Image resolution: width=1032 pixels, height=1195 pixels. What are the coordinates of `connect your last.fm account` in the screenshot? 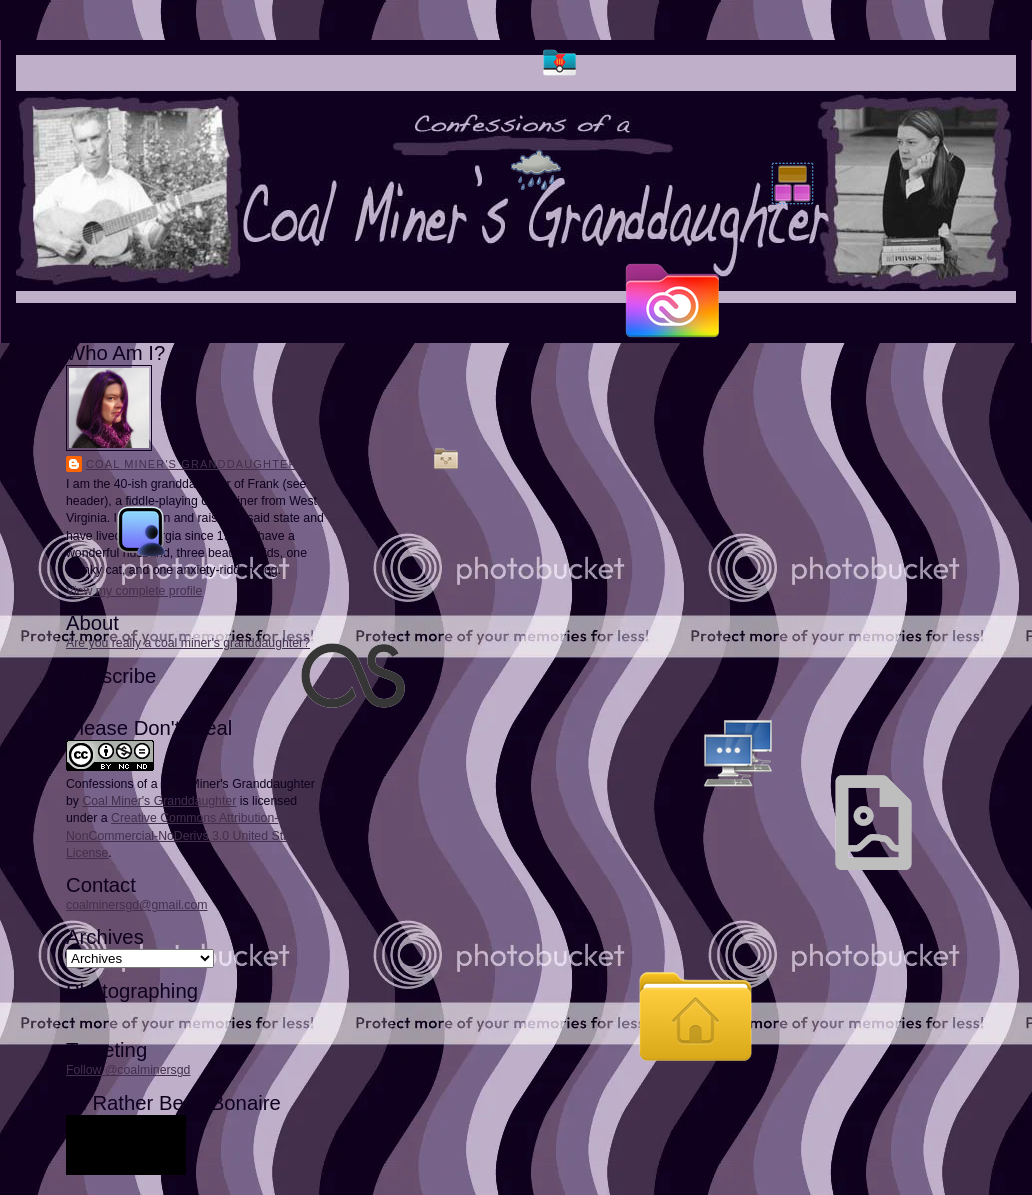 It's located at (353, 668).